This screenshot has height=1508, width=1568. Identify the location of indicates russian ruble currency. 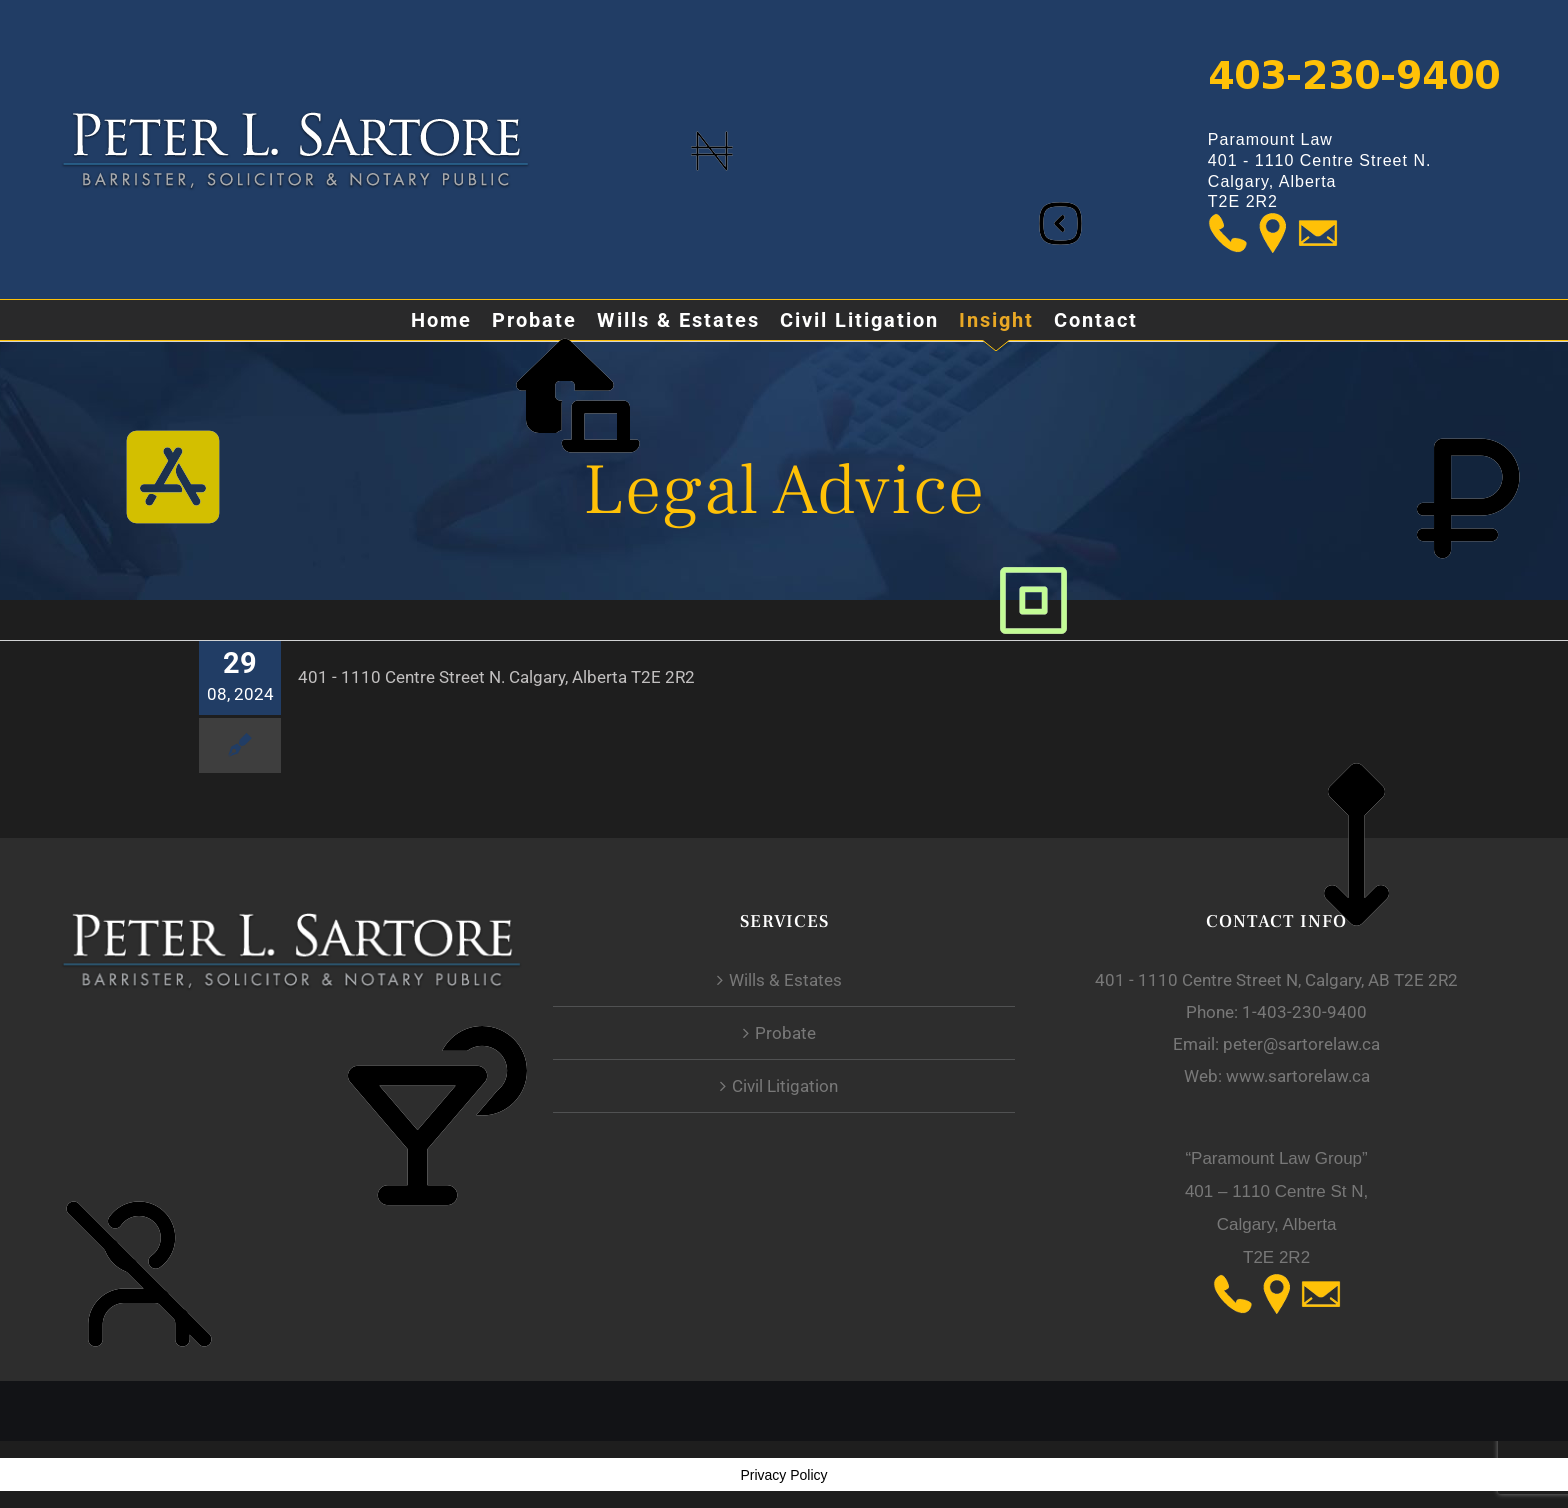
(1472, 498).